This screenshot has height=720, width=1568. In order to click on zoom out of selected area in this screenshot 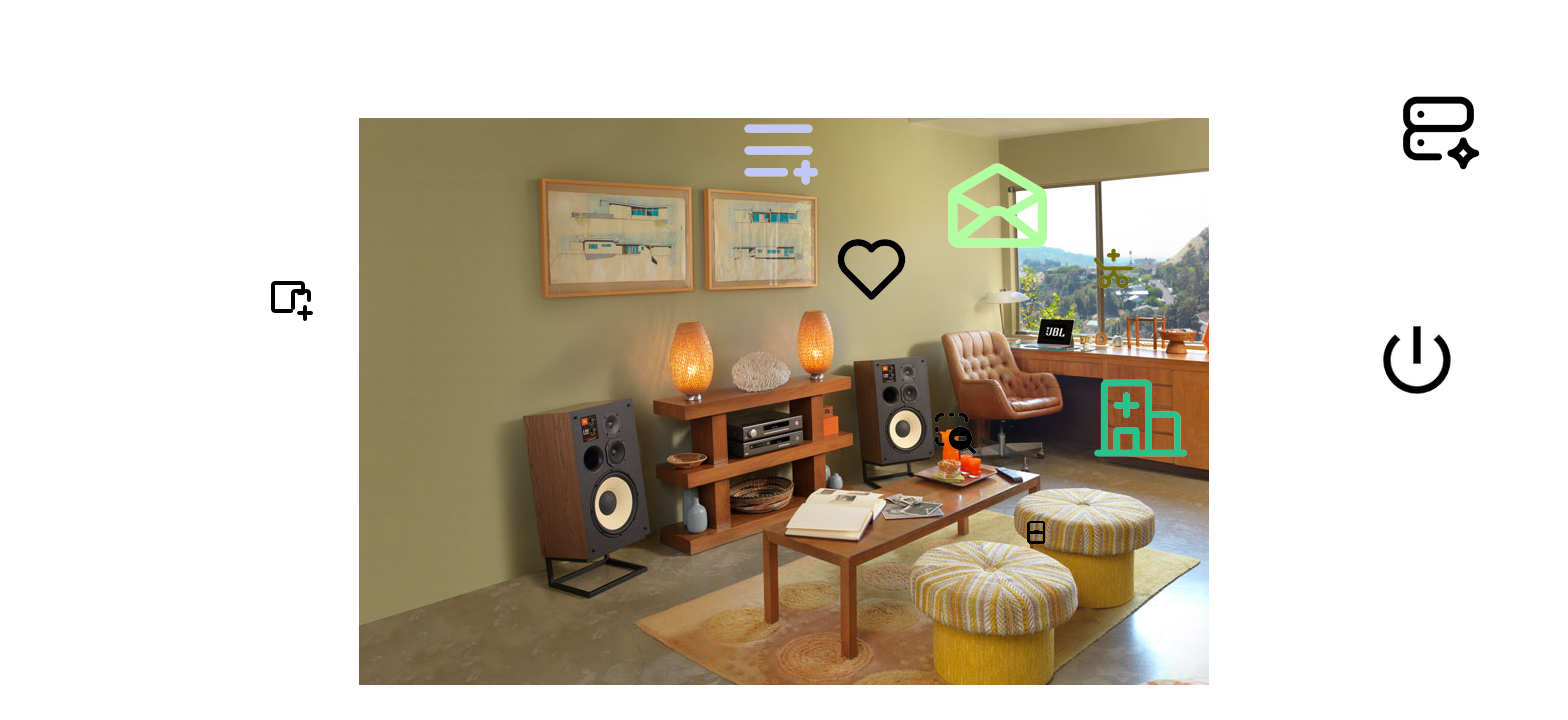, I will do `click(954, 432)`.